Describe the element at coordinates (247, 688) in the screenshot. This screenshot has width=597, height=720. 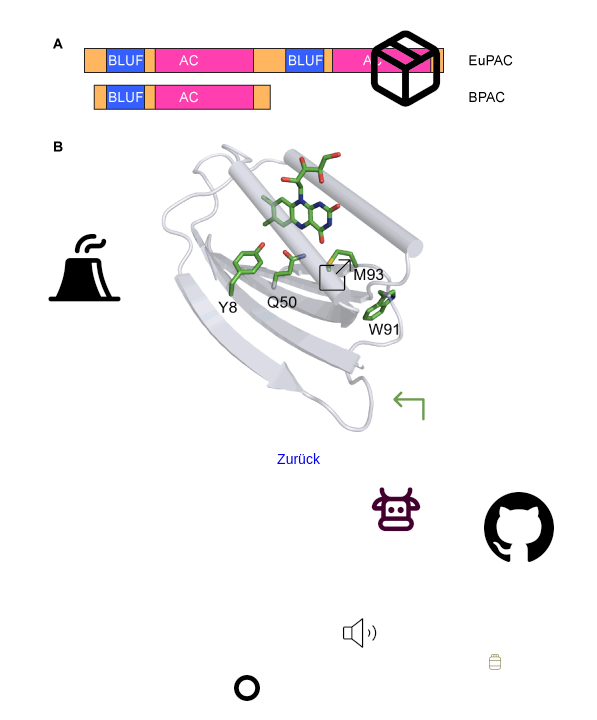
I see `indicates an unread notification or new item` at that location.